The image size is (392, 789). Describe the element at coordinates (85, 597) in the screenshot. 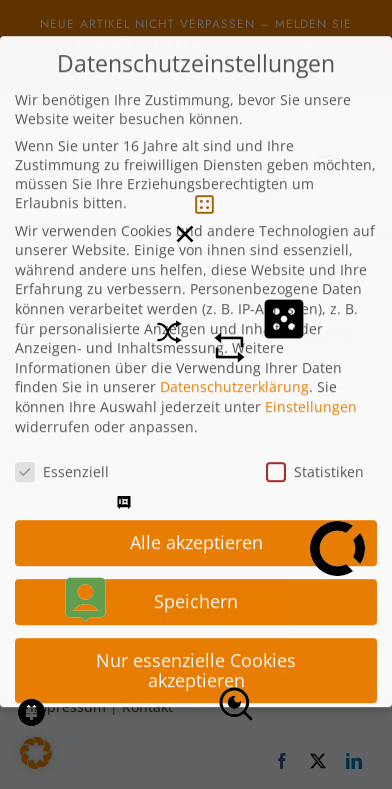

I see `view pinned contact or account` at that location.